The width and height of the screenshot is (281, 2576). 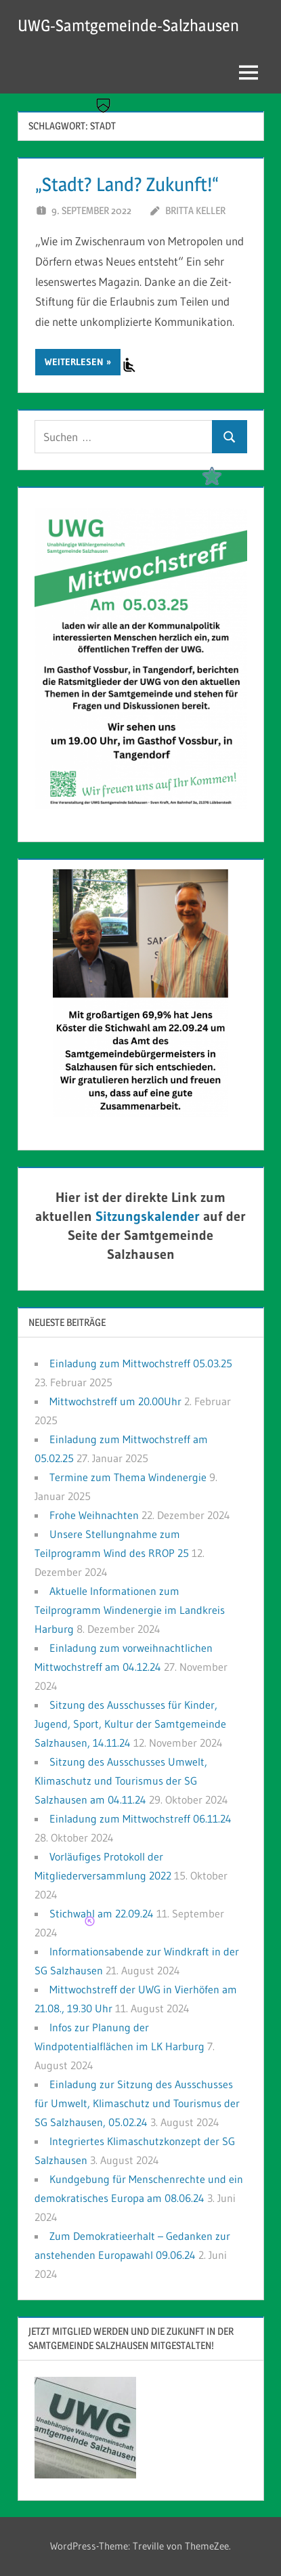 I want to click on access security or protection settings, so click(x=103, y=104).